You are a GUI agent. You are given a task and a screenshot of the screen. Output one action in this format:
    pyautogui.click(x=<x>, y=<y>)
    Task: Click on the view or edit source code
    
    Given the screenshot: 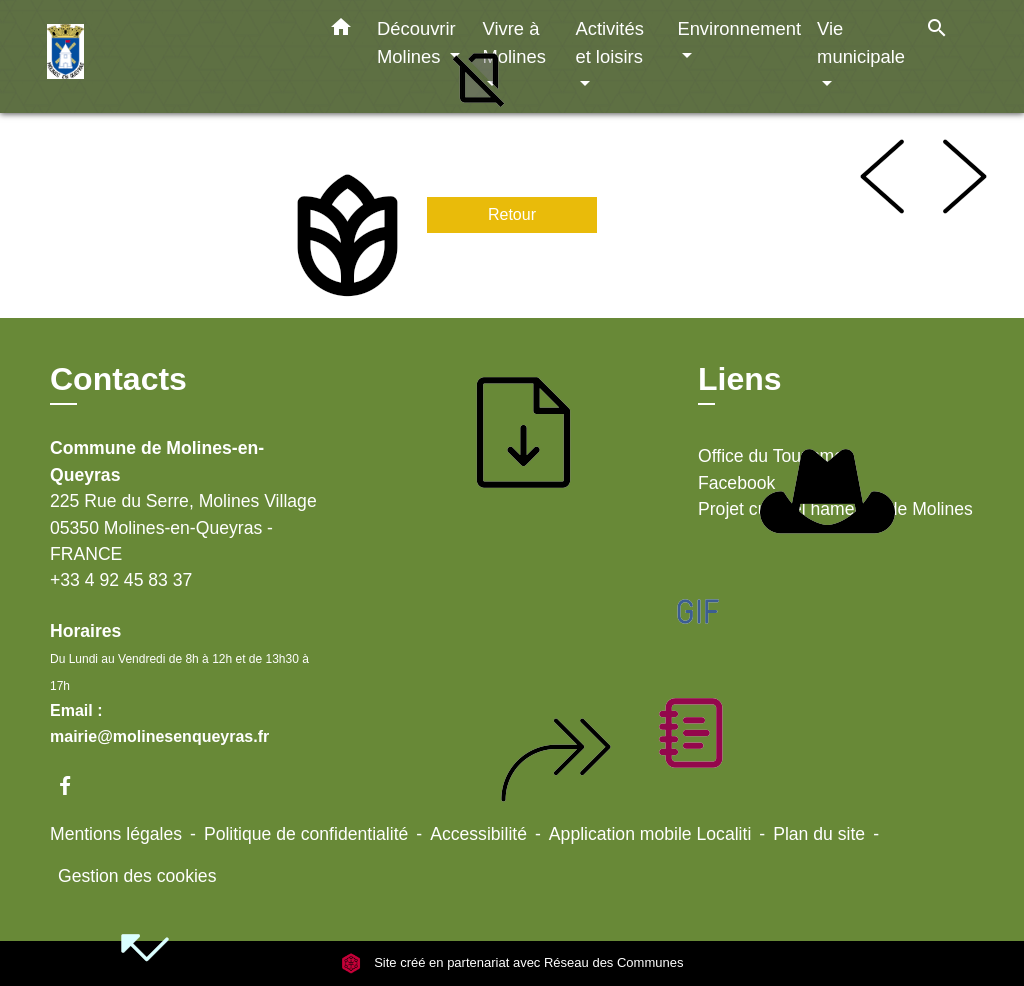 What is the action you would take?
    pyautogui.click(x=923, y=176)
    